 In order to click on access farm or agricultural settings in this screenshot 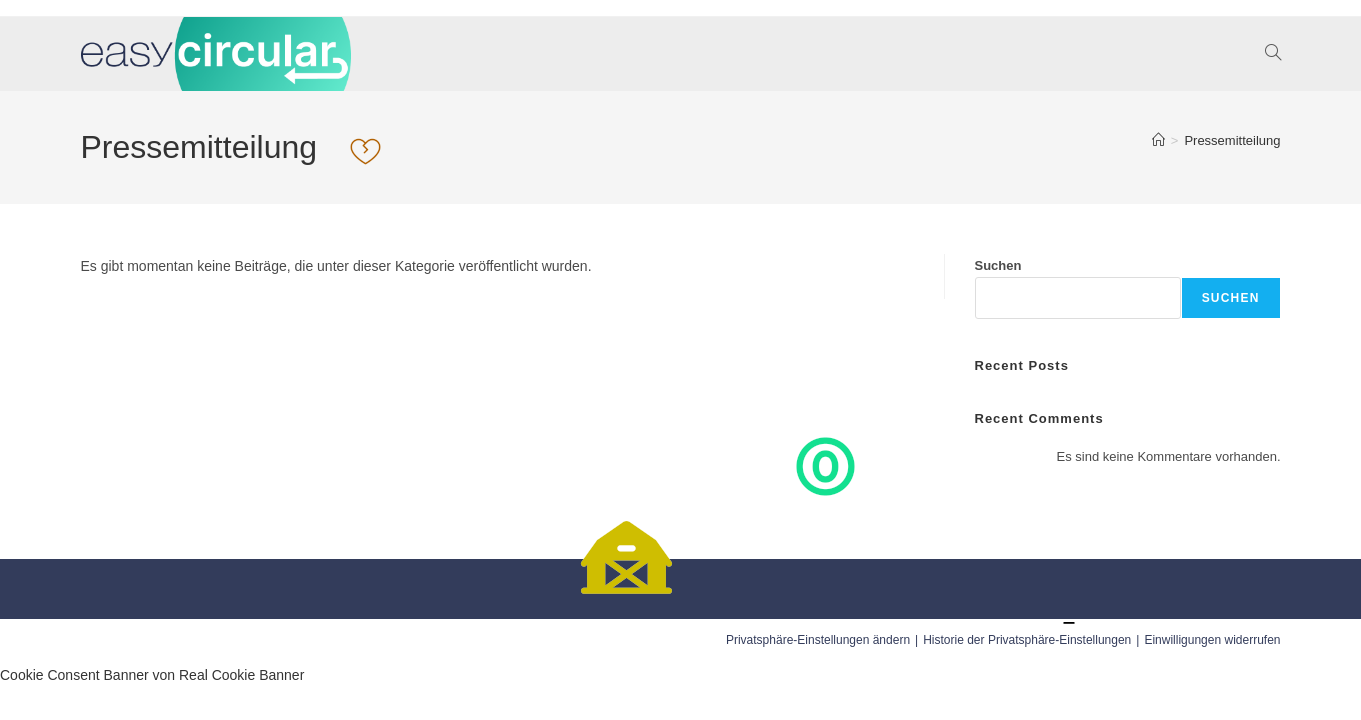, I will do `click(626, 563)`.